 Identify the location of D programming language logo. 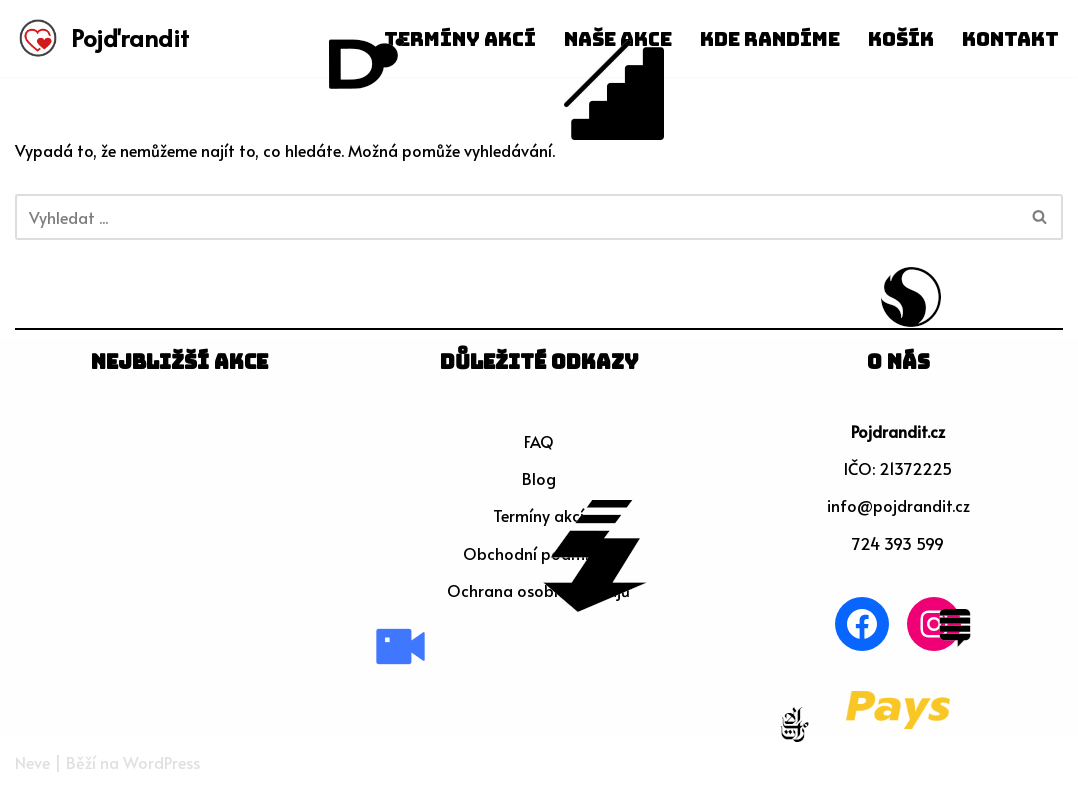
(366, 63).